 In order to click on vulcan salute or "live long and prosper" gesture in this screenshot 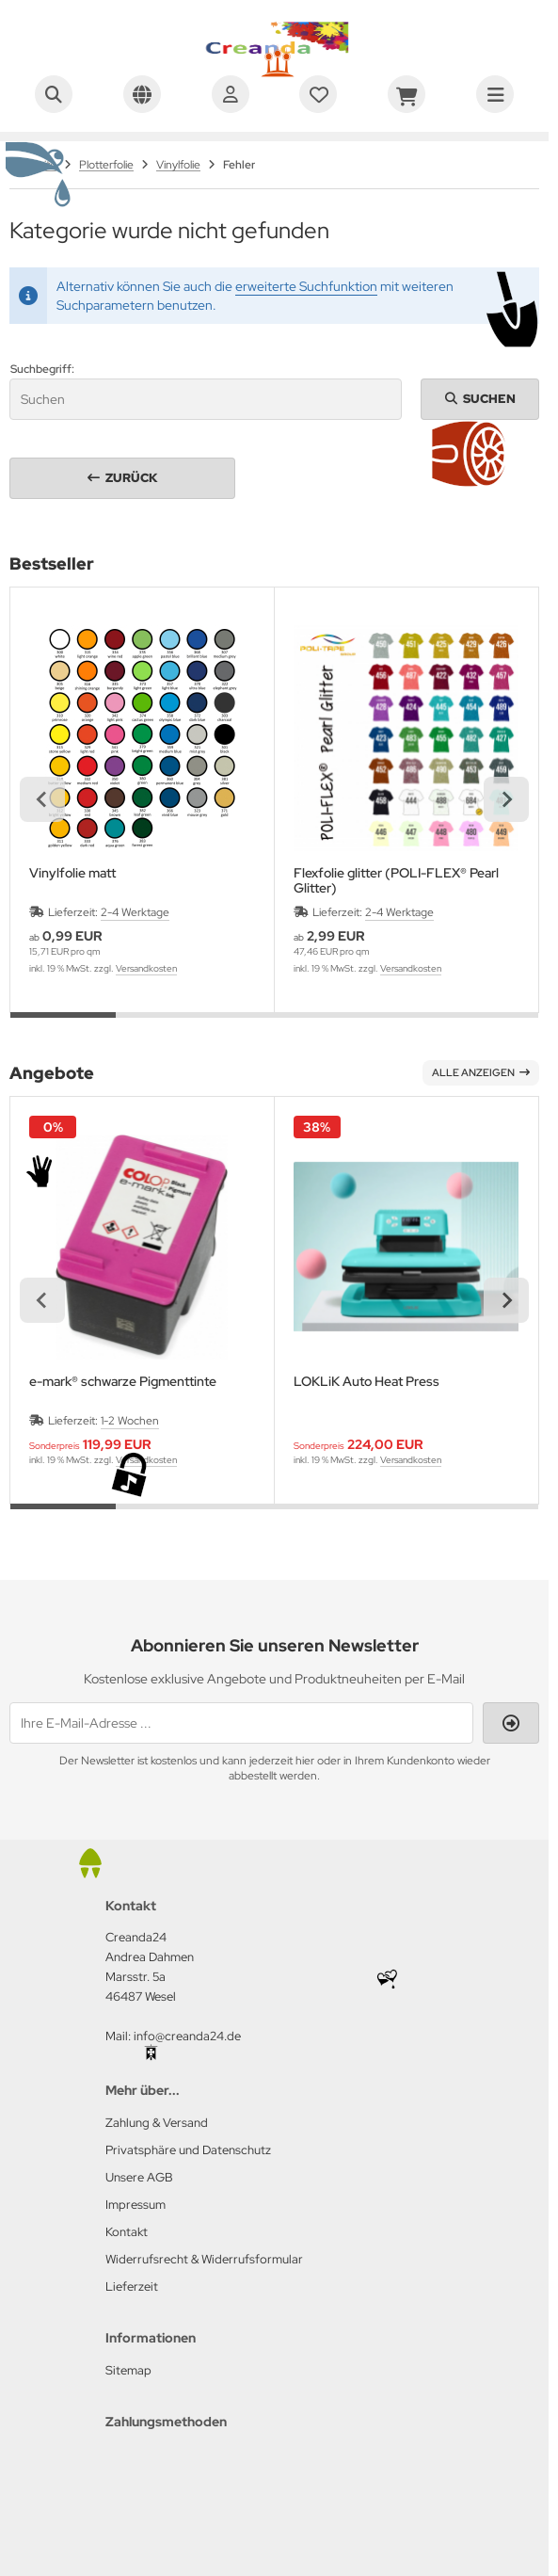, I will do `click(39, 1170)`.